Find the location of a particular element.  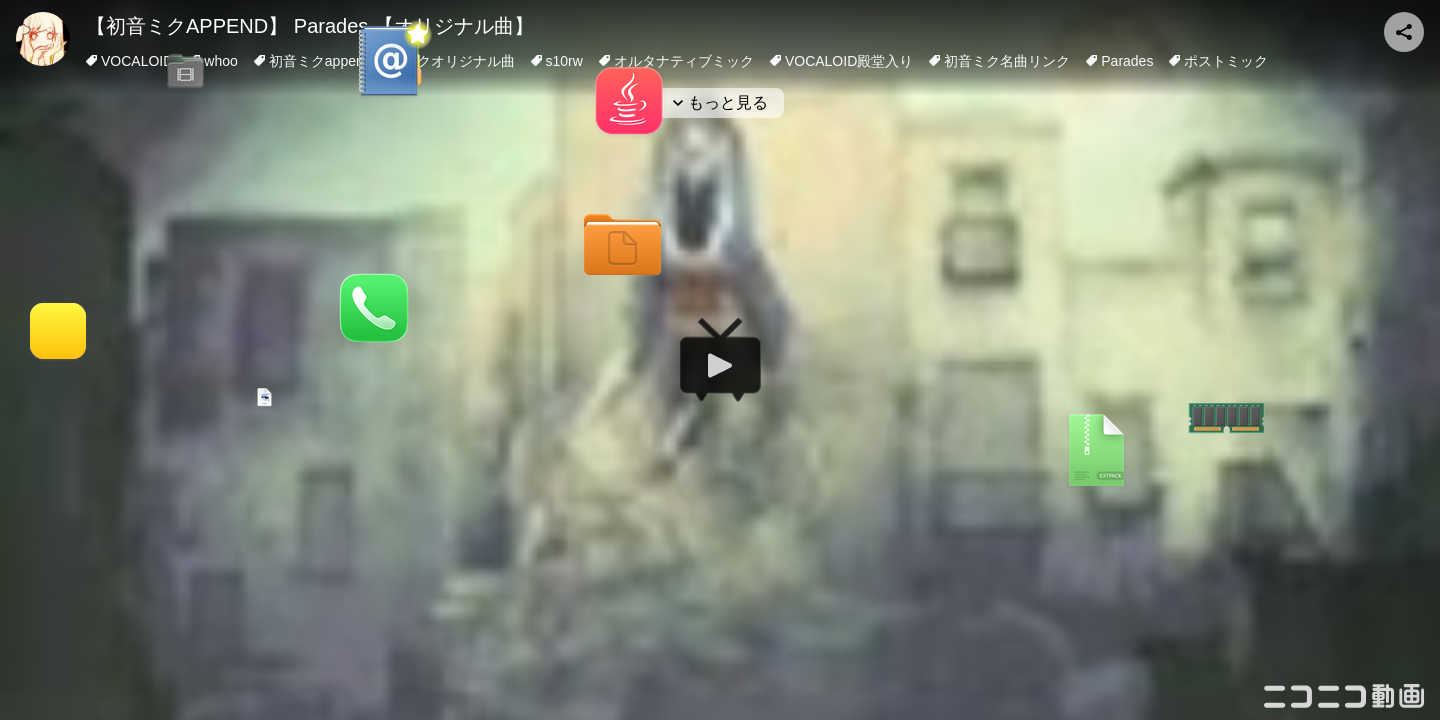

view system memory information is located at coordinates (1226, 419).